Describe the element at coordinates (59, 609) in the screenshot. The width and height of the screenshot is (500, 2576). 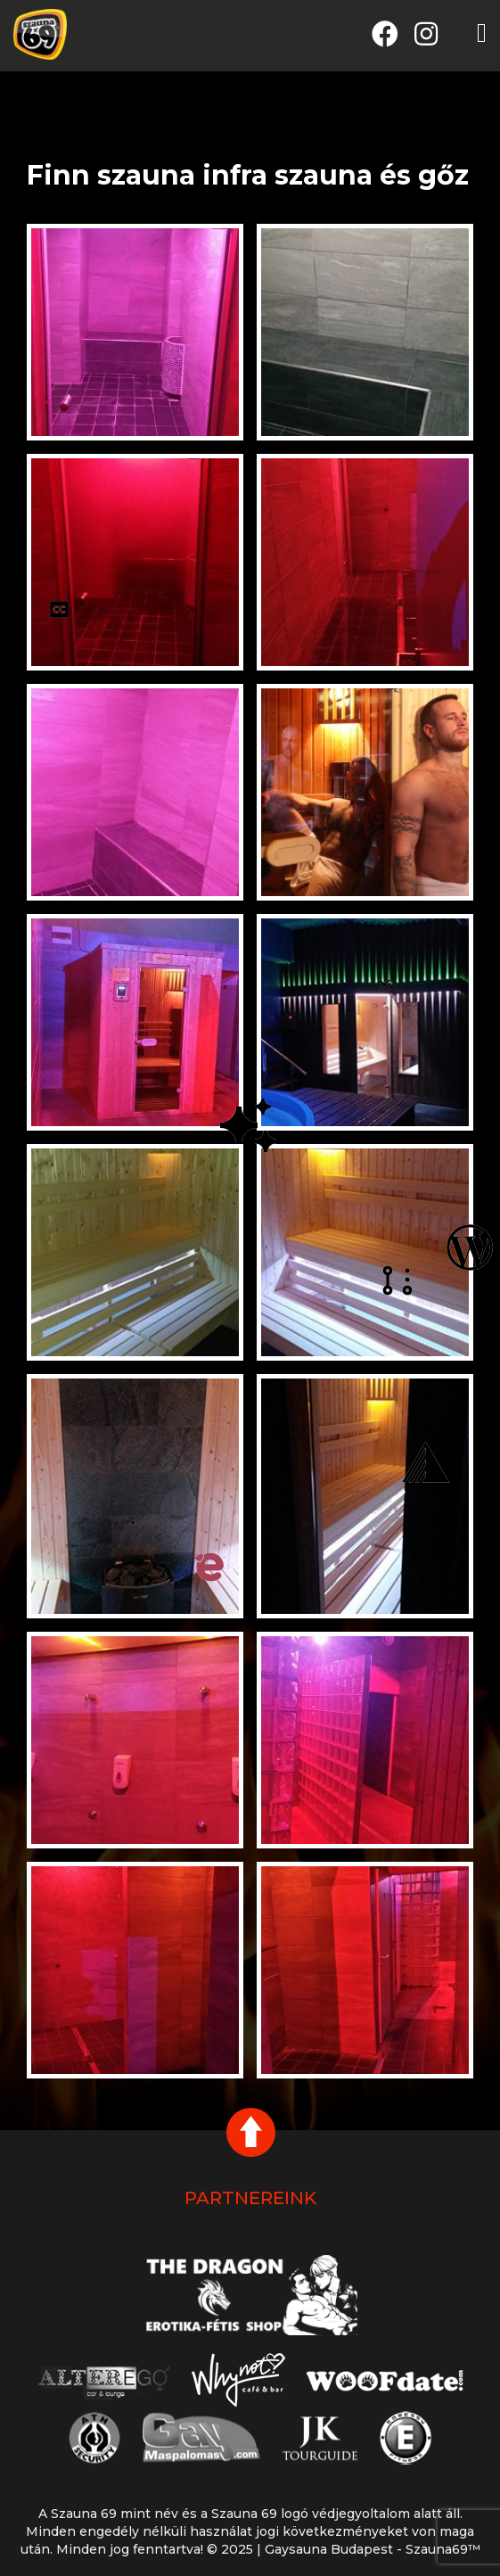
I see `enable closed captions for video content` at that location.